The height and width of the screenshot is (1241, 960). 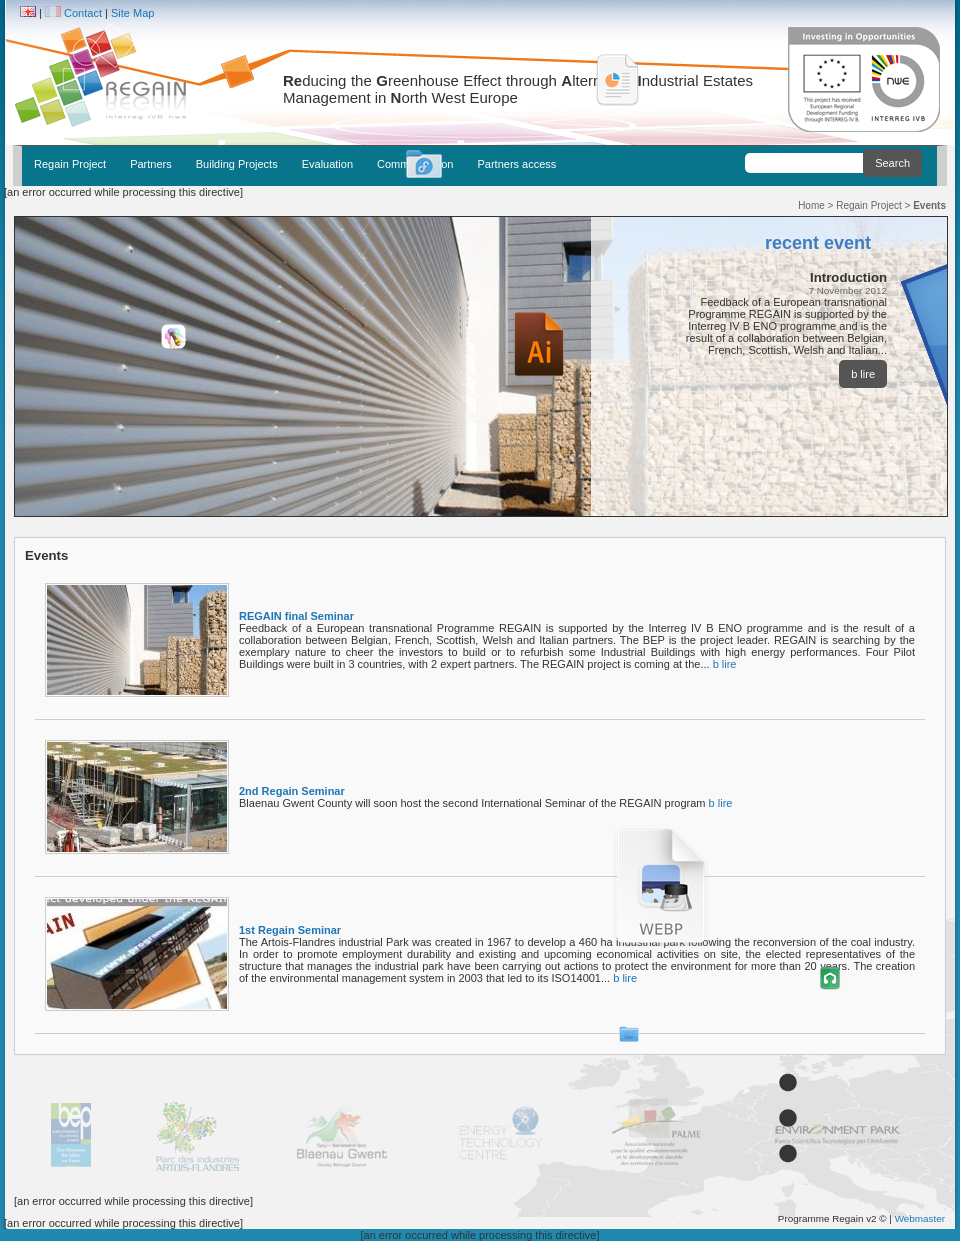 What do you see at coordinates (629, 1034) in the screenshot?
I see `open your pictures folder` at bounding box center [629, 1034].